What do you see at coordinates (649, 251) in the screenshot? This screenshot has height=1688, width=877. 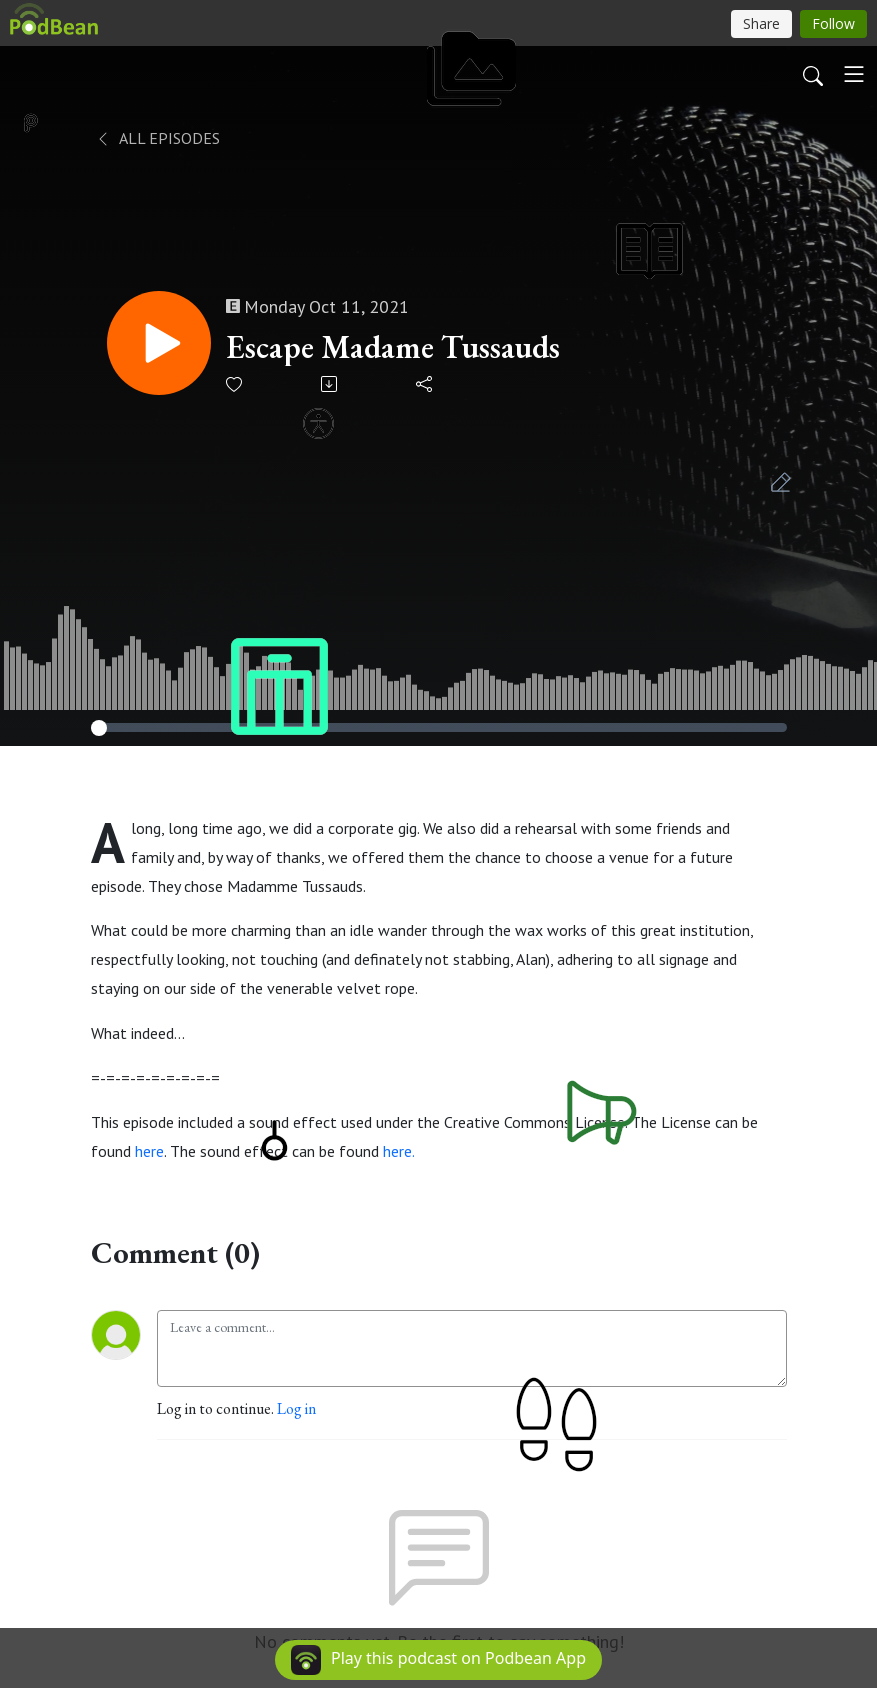 I see `open documentation or help guide` at bounding box center [649, 251].